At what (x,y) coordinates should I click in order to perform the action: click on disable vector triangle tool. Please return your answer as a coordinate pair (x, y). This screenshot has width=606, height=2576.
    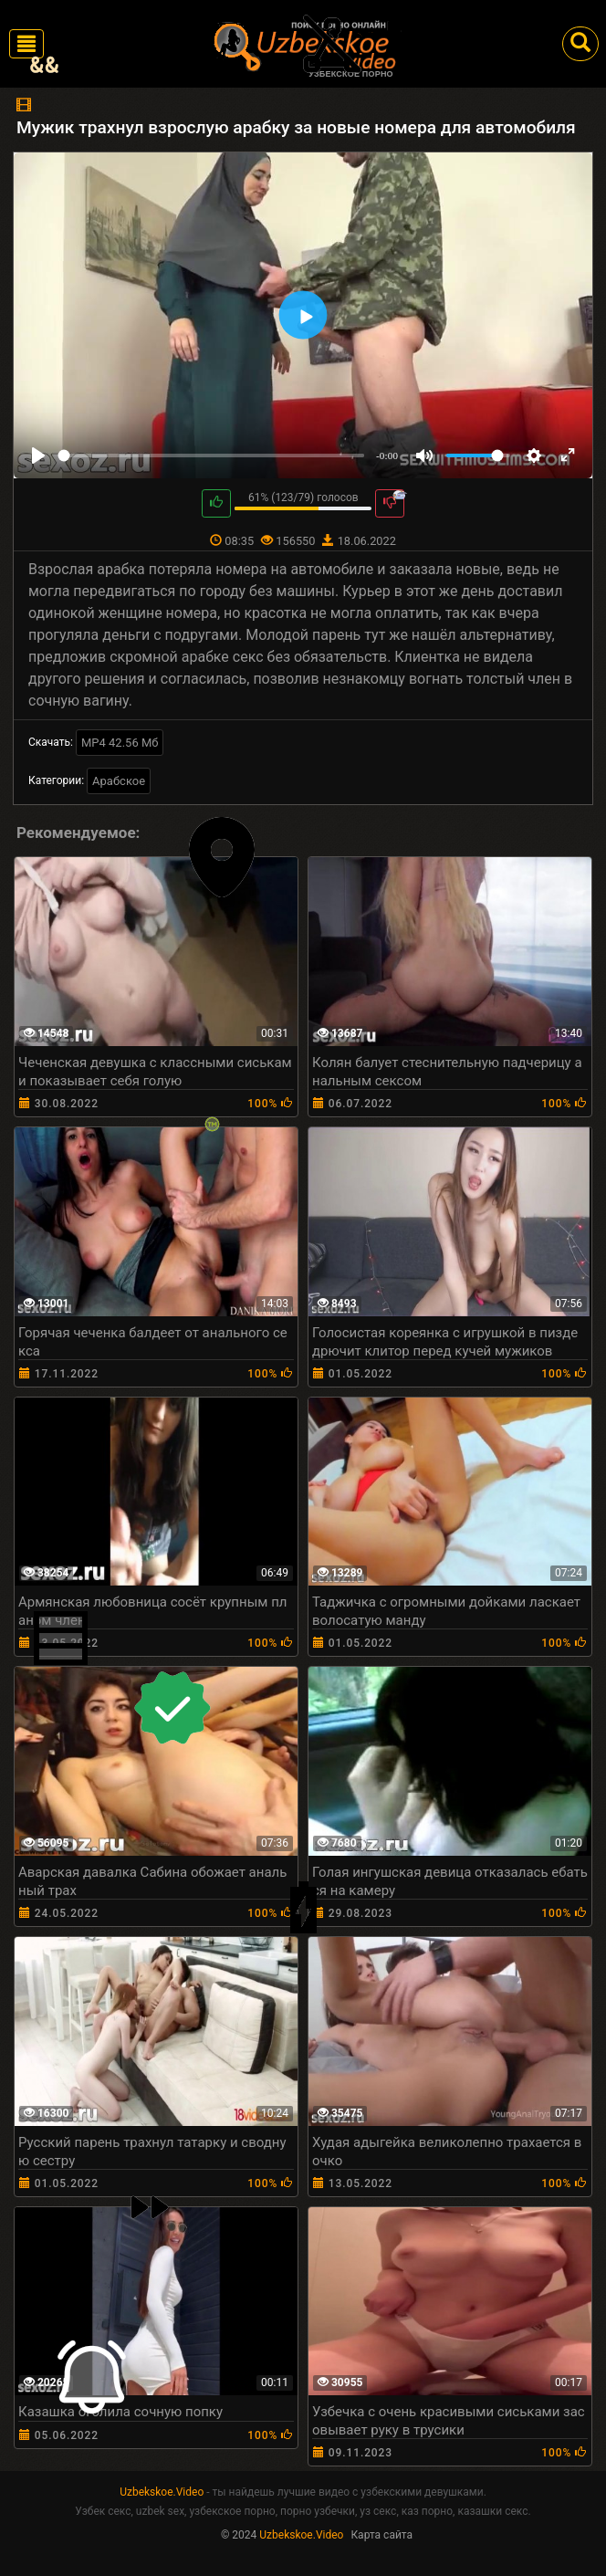
    Looking at the image, I should click on (332, 44).